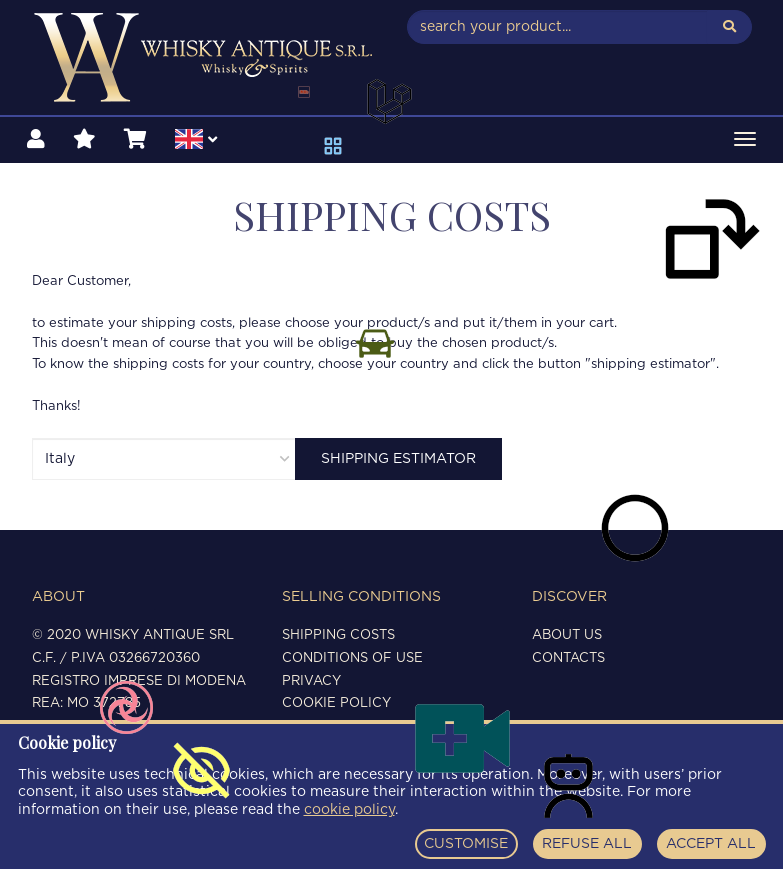 This screenshot has height=869, width=783. Describe the element at coordinates (635, 528) in the screenshot. I see `unselected checkbox or radio button option` at that location.